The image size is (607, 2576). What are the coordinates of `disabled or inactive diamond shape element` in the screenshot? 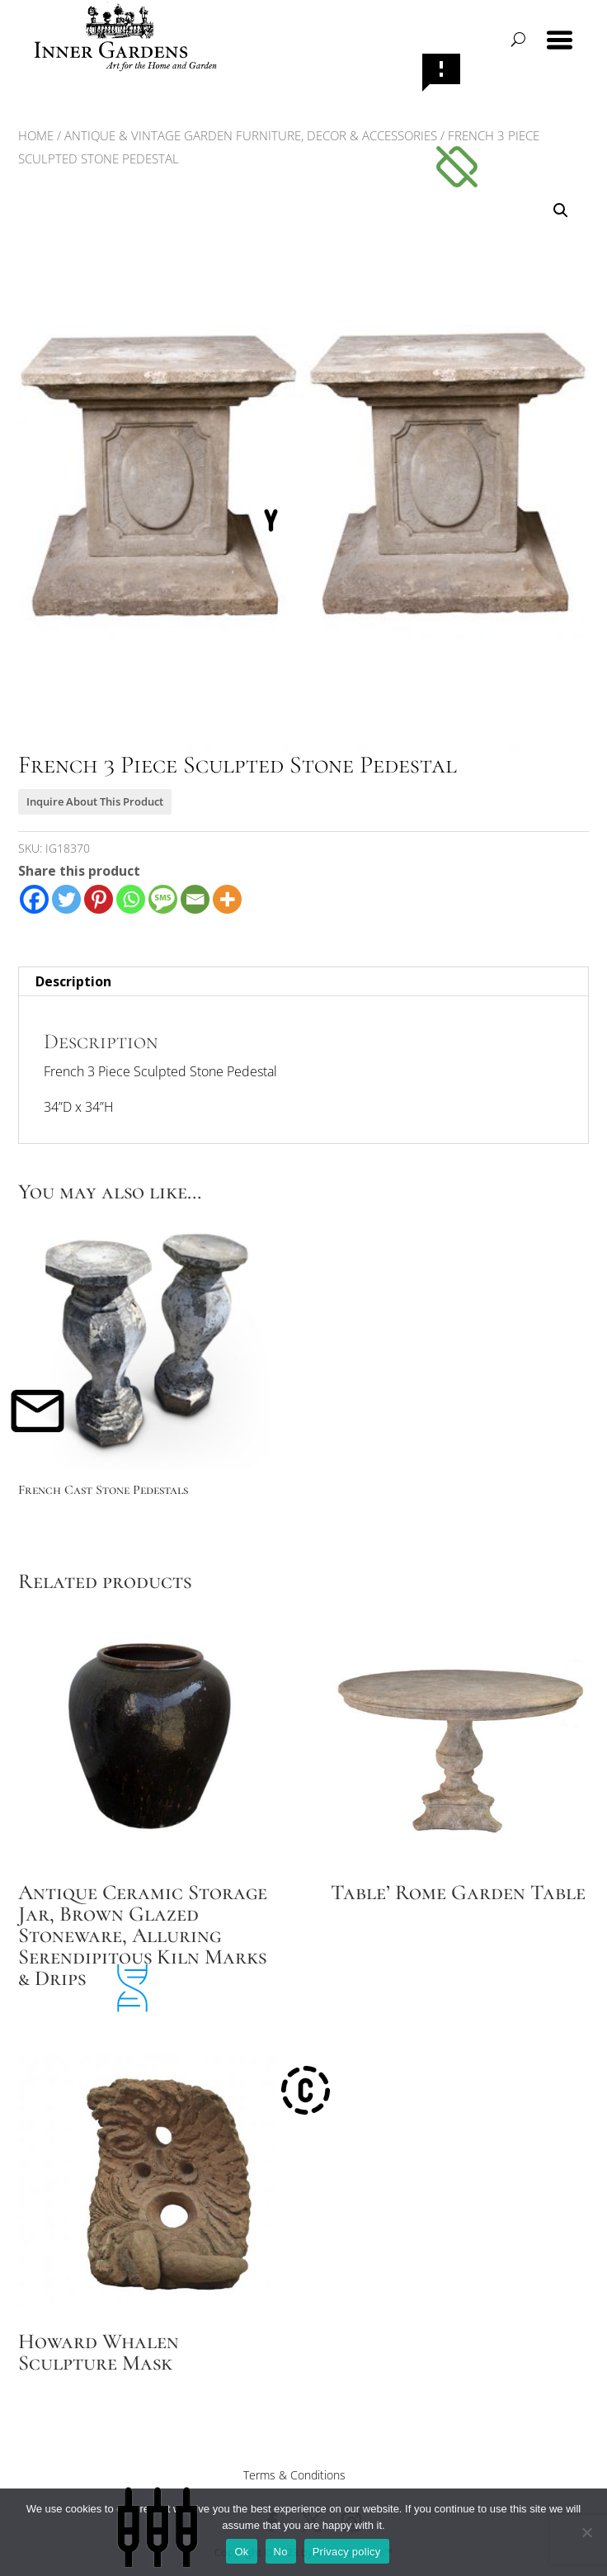 It's located at (457, 167).